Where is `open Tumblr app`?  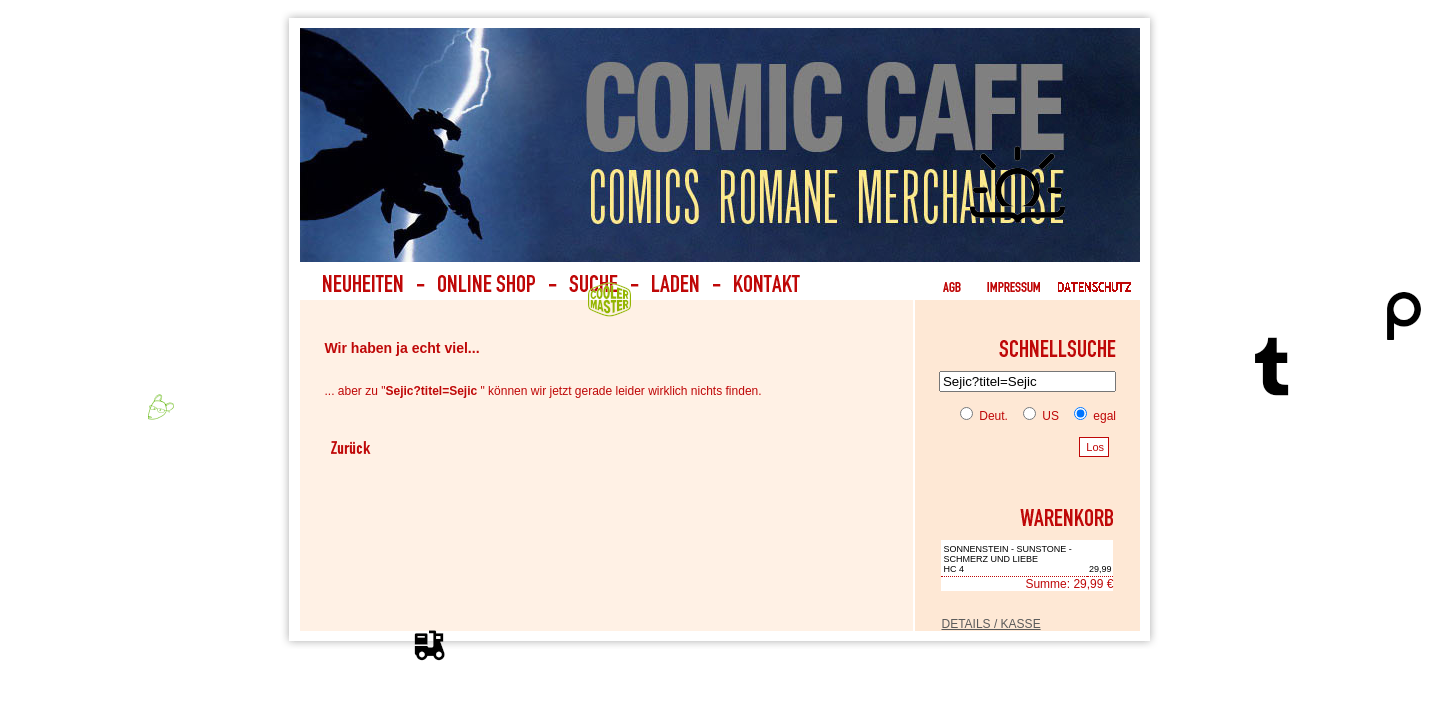 open Tumblr app is located at coordinates (1271, 366).